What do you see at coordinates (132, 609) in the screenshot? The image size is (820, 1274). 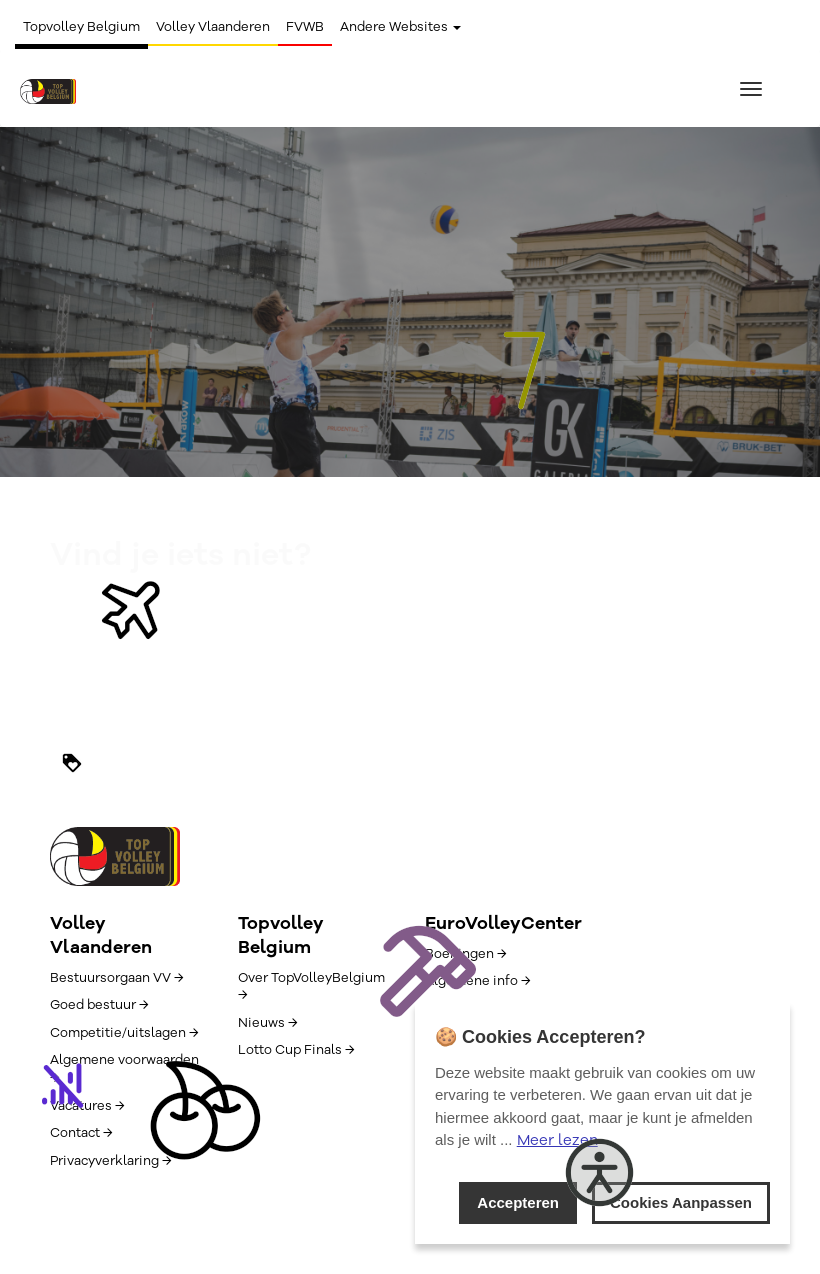 I see `enable airplane mode` at bounding box center [132, 609].